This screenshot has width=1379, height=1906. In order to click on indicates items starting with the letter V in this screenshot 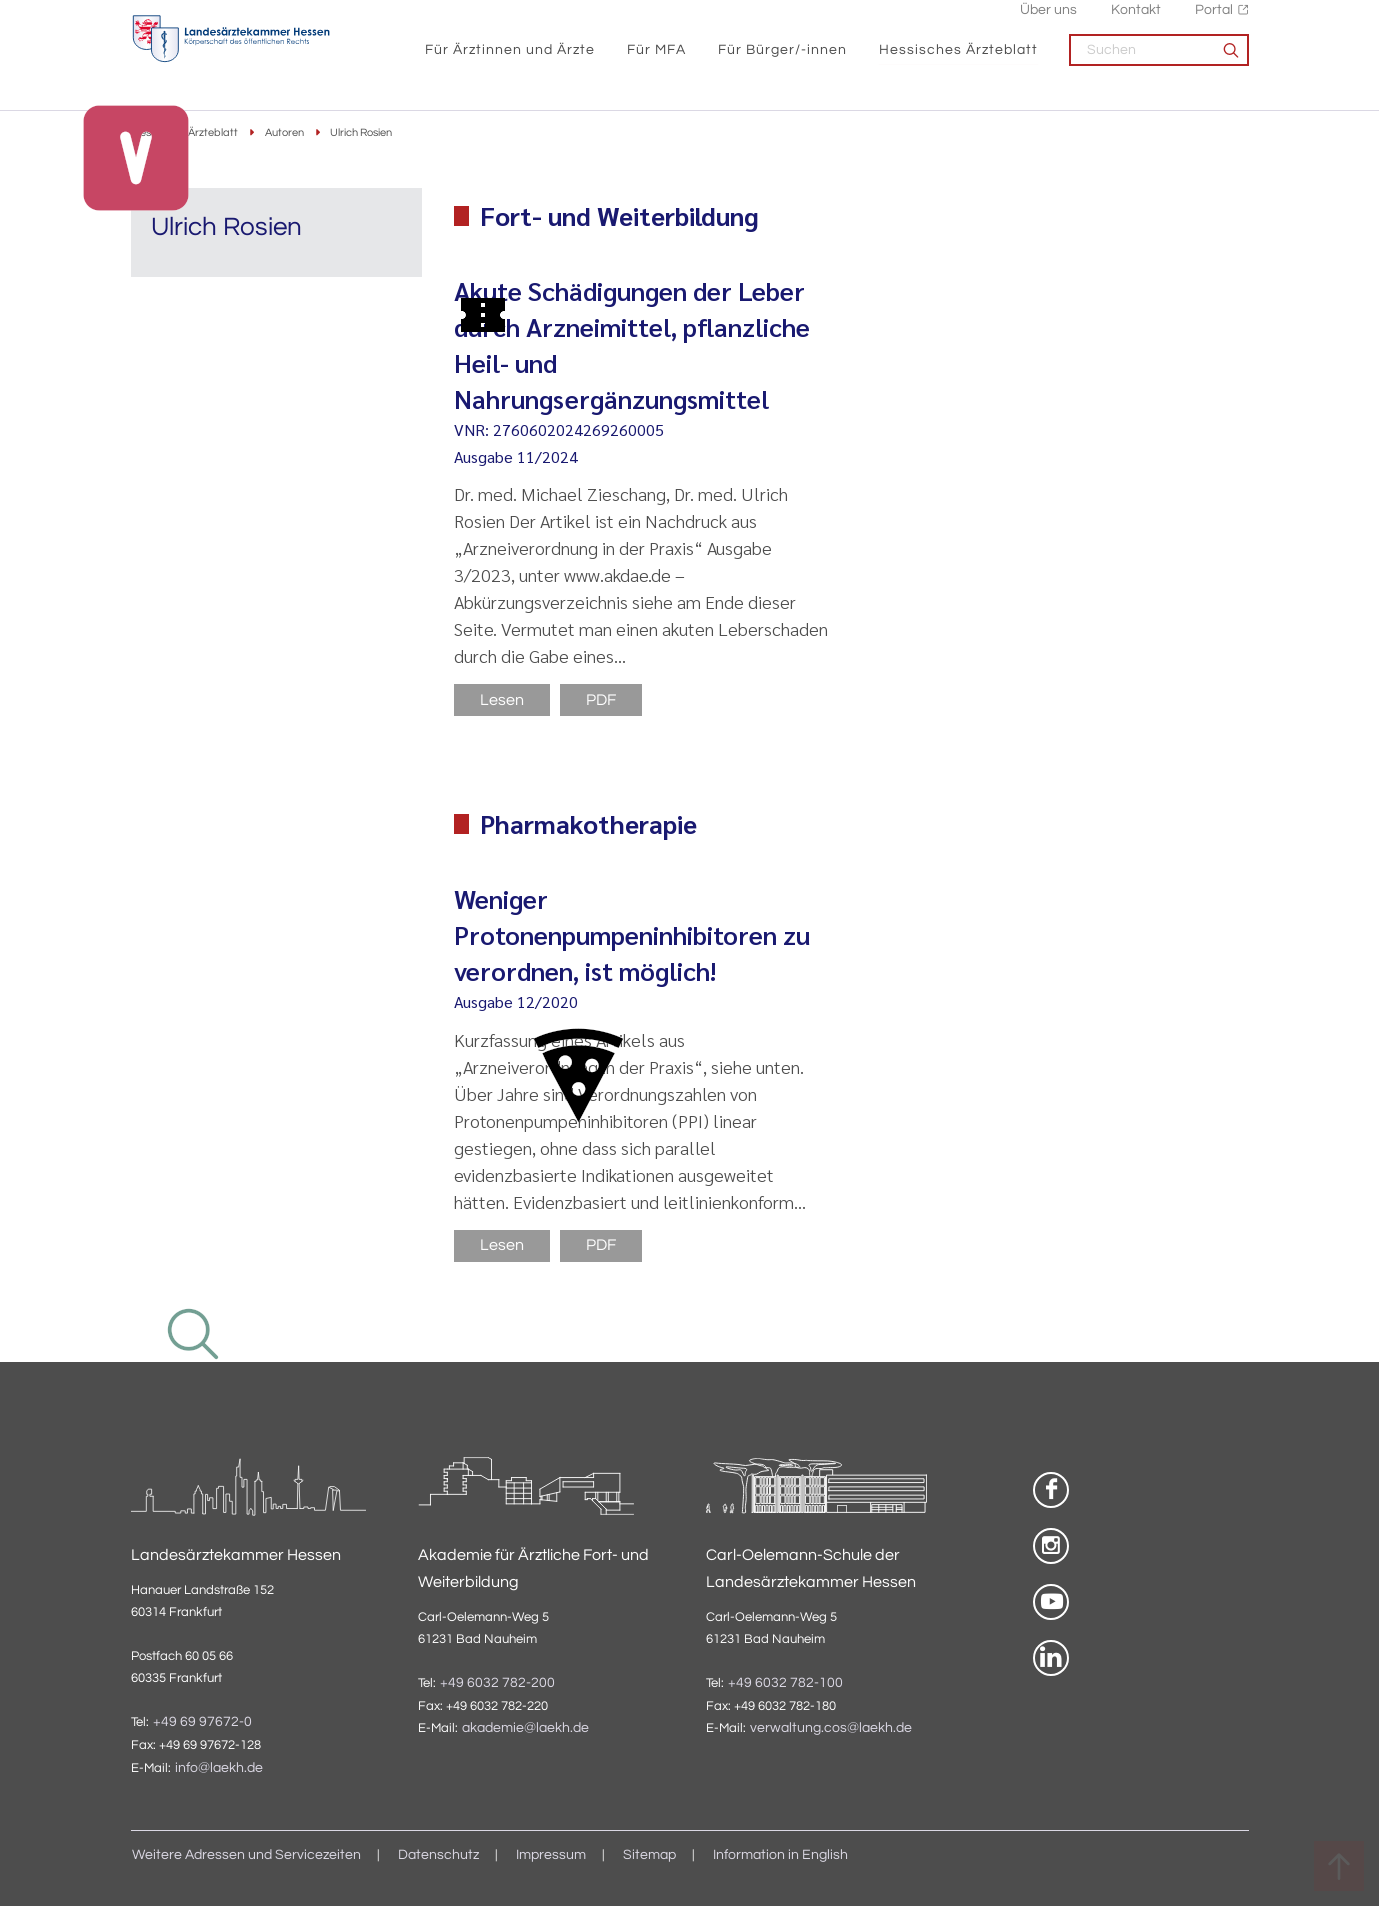, I will do `click(136, 158)`.